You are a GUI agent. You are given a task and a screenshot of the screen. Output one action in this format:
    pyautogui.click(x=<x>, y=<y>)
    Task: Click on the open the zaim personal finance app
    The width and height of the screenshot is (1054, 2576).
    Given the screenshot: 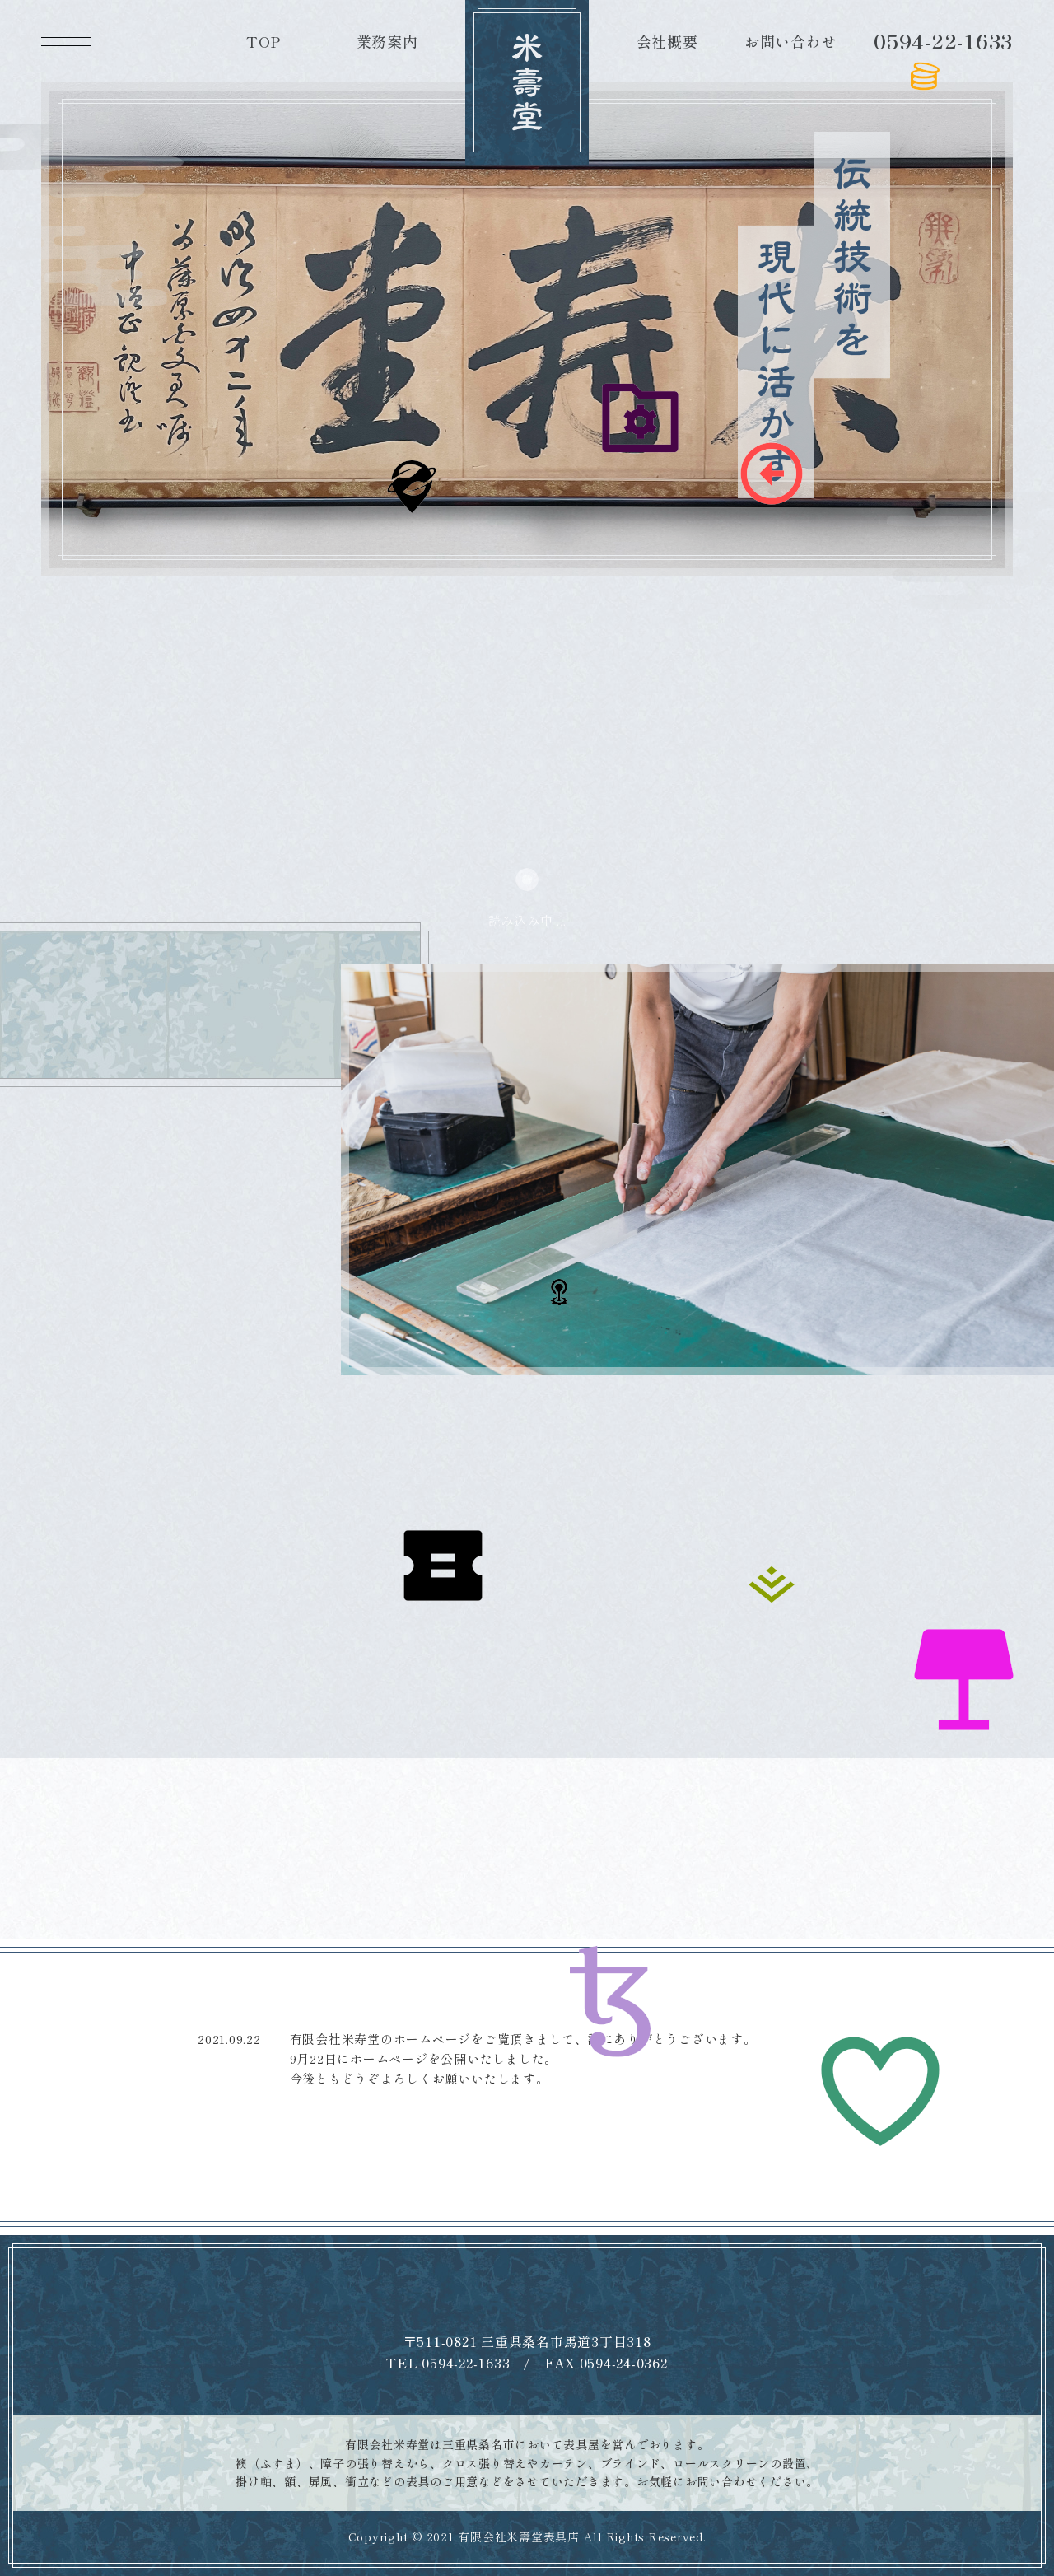 What is the action you would take?
    pyautogui.click(x=925, y=76)
    